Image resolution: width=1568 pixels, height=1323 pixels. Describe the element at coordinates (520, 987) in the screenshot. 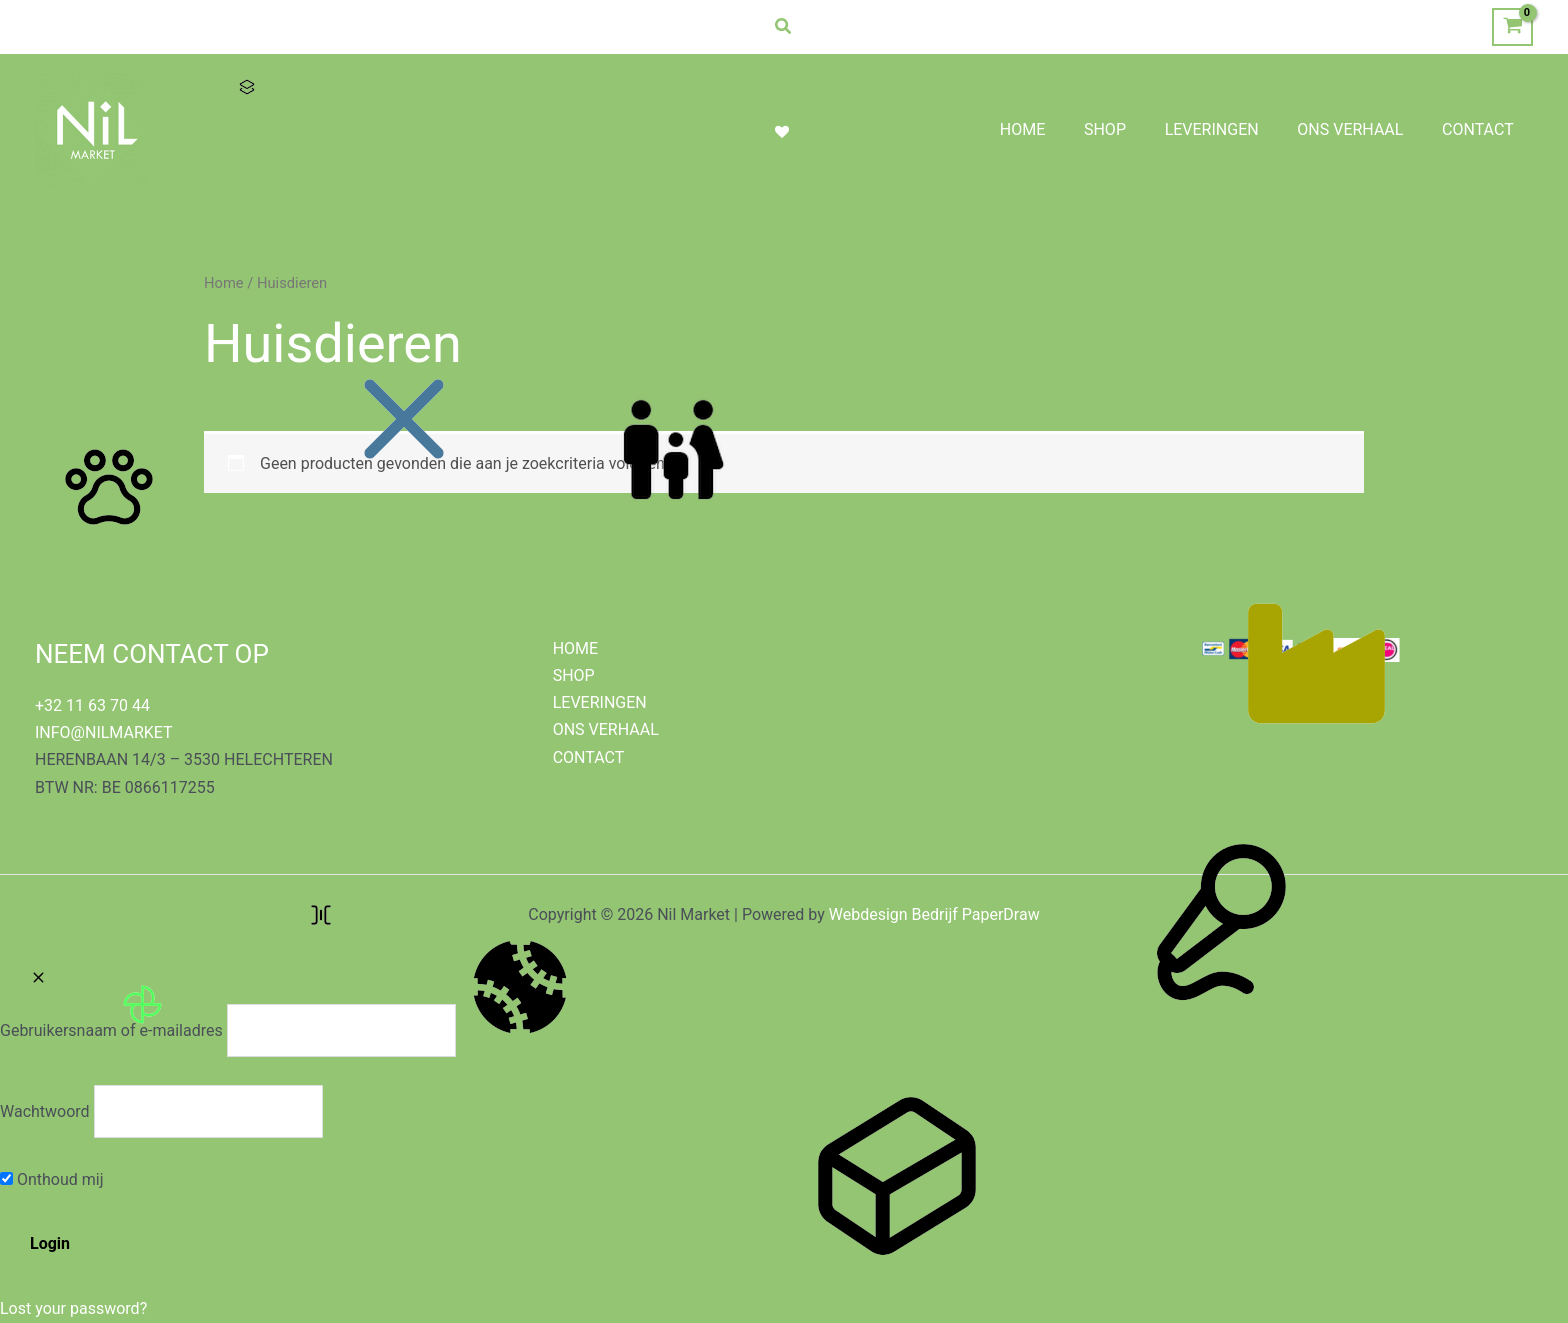

I see `view baseball scores or stats` at that location.